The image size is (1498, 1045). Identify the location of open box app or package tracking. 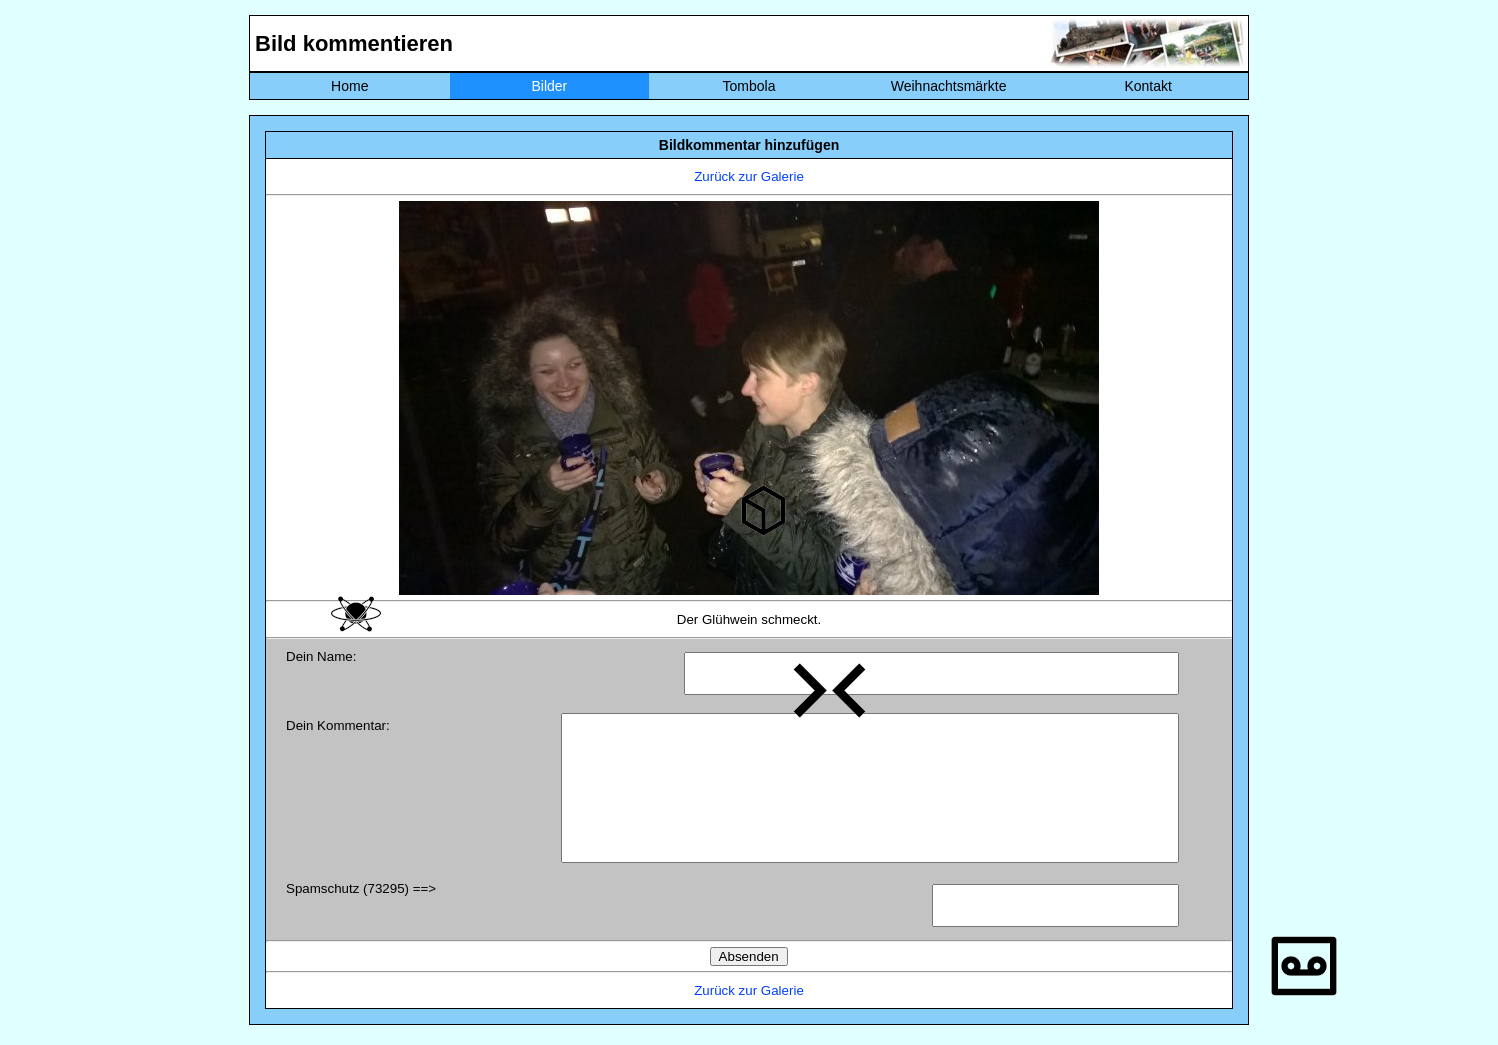
(763, 510).